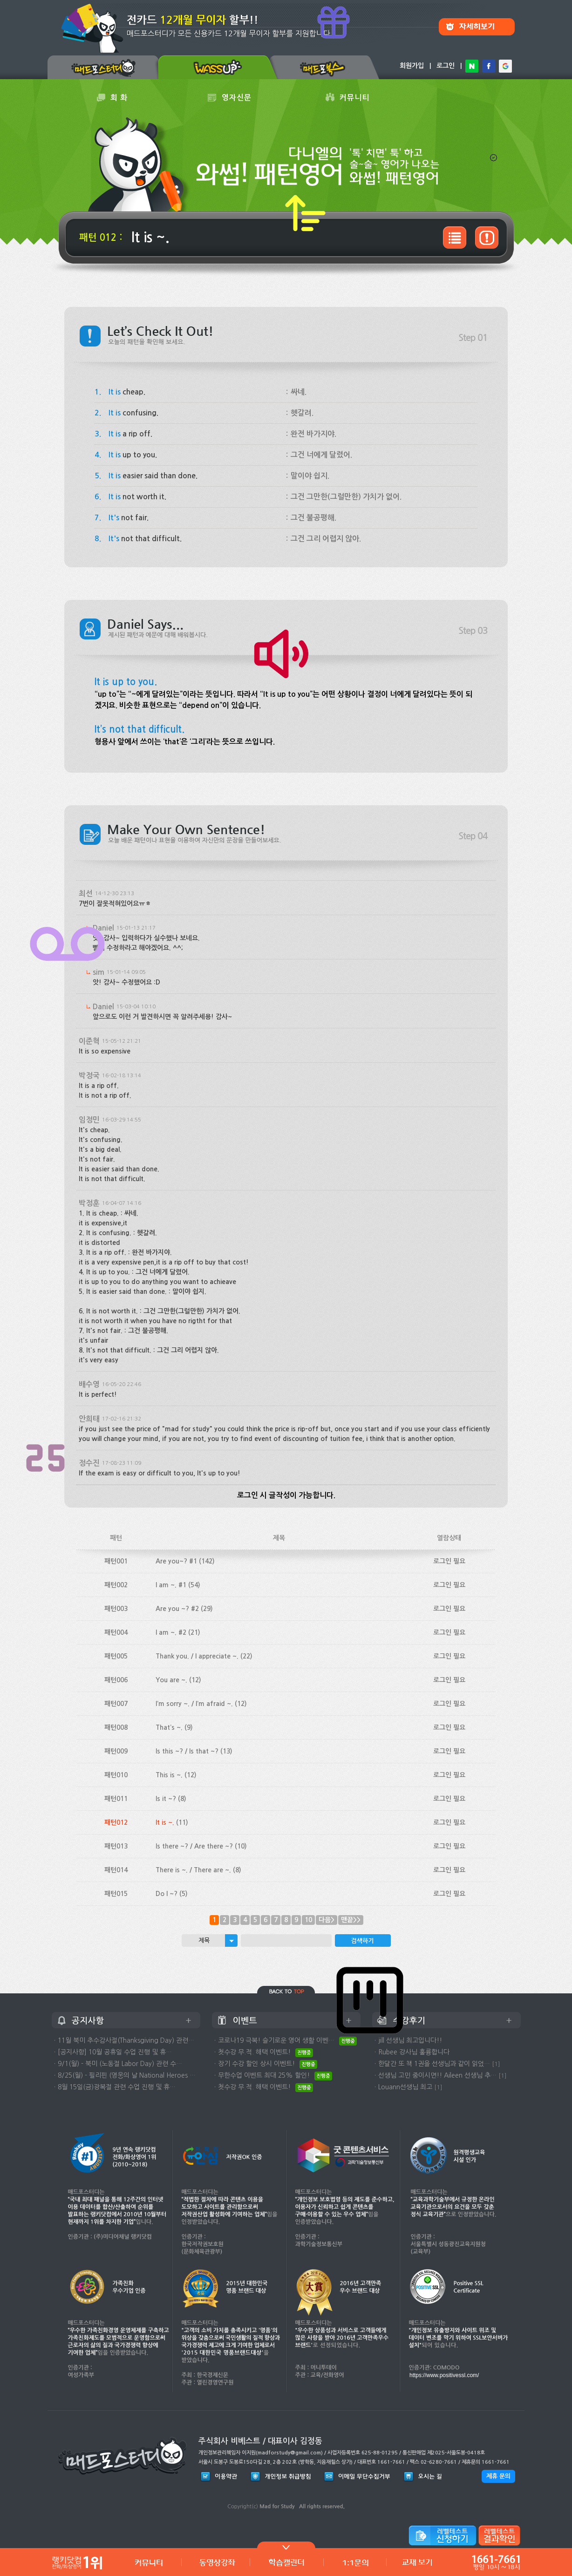  Describe the element at coordinates (280, 654) in the screenshot. I see `volume is set to high` at that location.